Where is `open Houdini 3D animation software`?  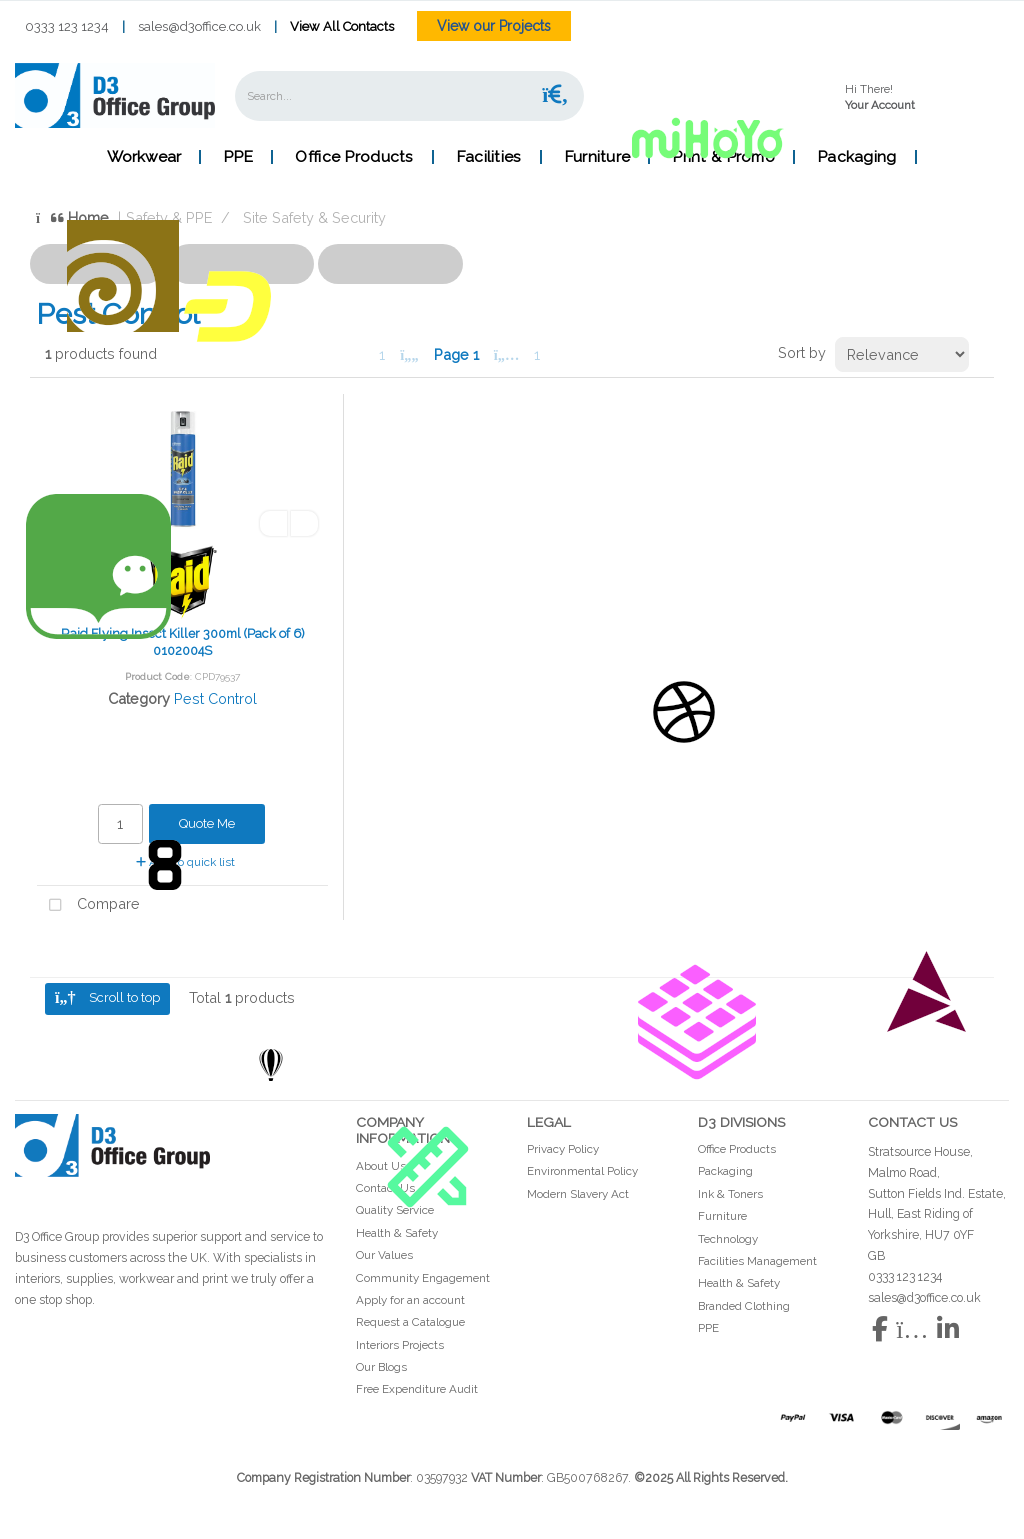
open Houdini 3D animation software is located at coordinates (123, 276).